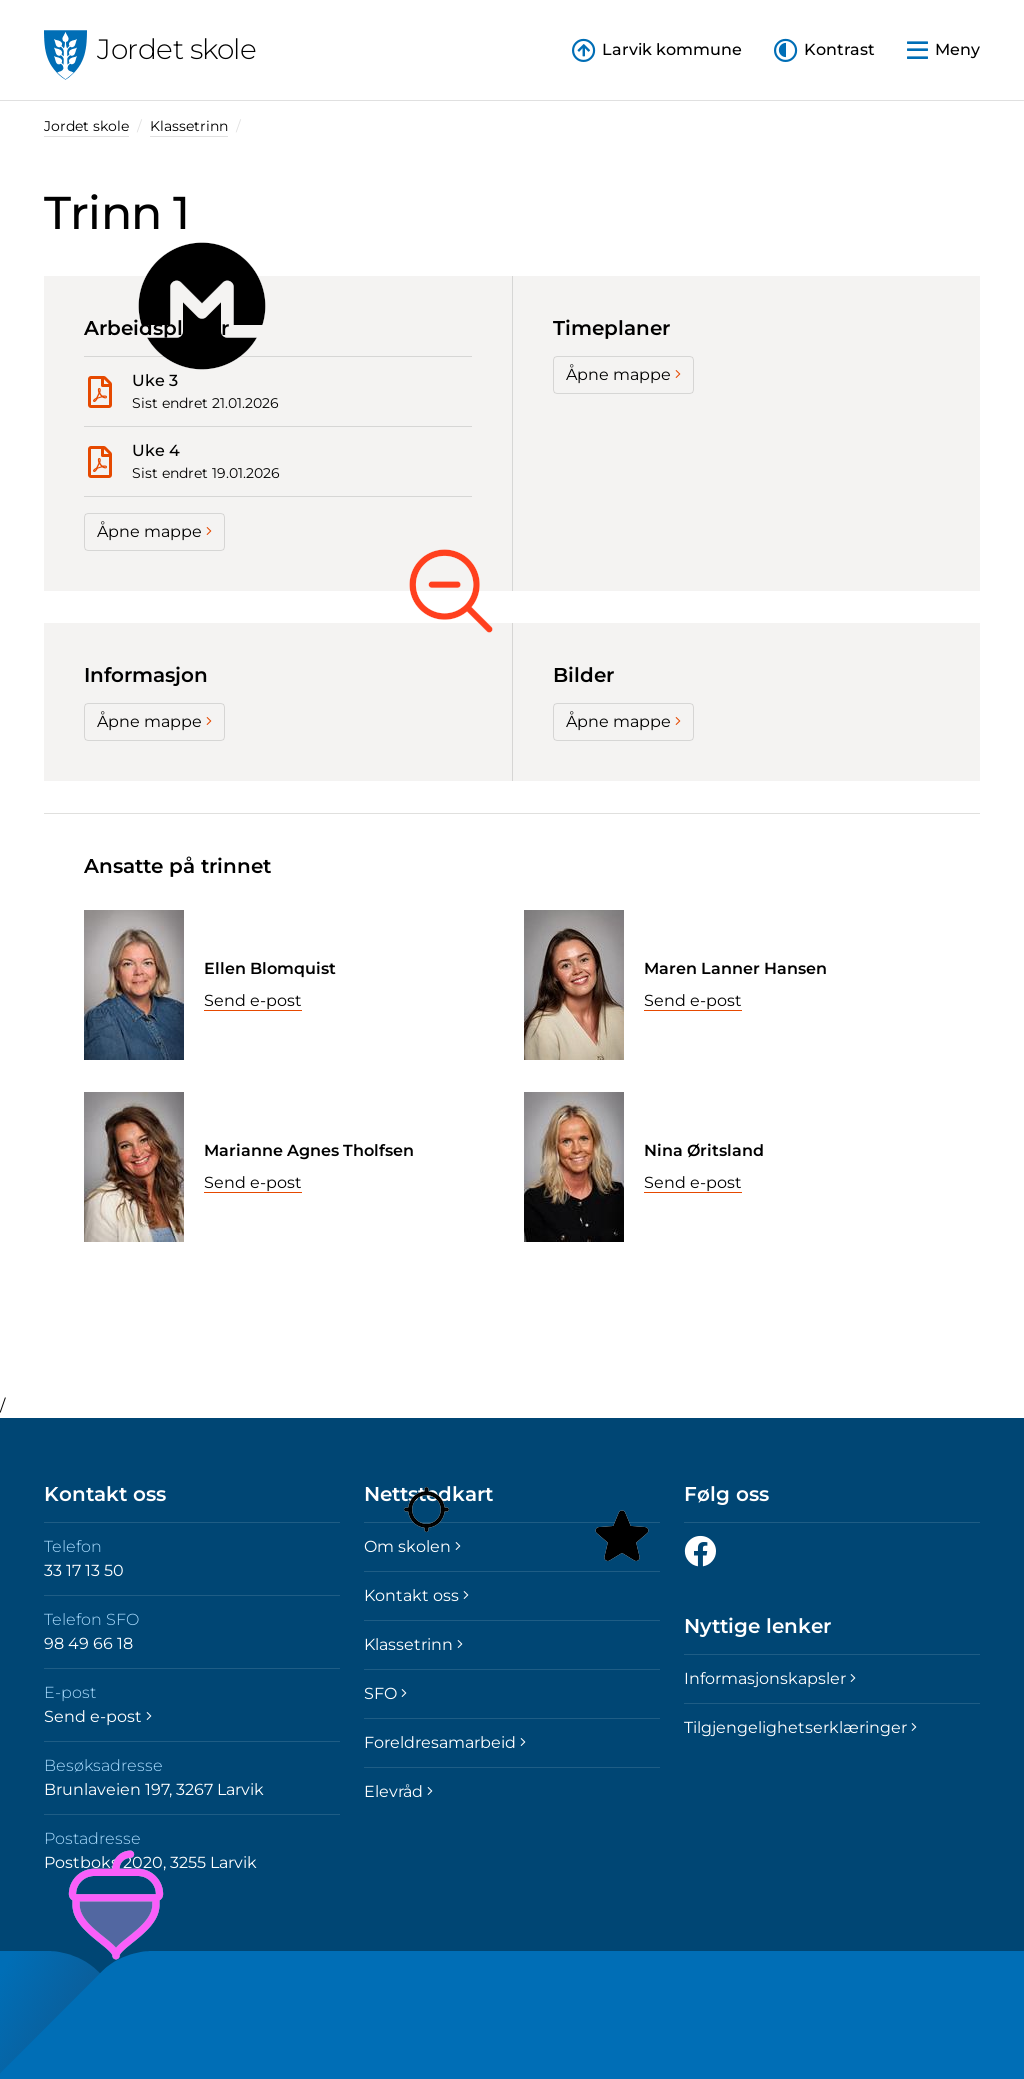 This screenshot has height=2079, width=1024. Describe the element at coordinates (202, 306) in the screenshot. I see `view monero cryptocurrency balance` at that location.